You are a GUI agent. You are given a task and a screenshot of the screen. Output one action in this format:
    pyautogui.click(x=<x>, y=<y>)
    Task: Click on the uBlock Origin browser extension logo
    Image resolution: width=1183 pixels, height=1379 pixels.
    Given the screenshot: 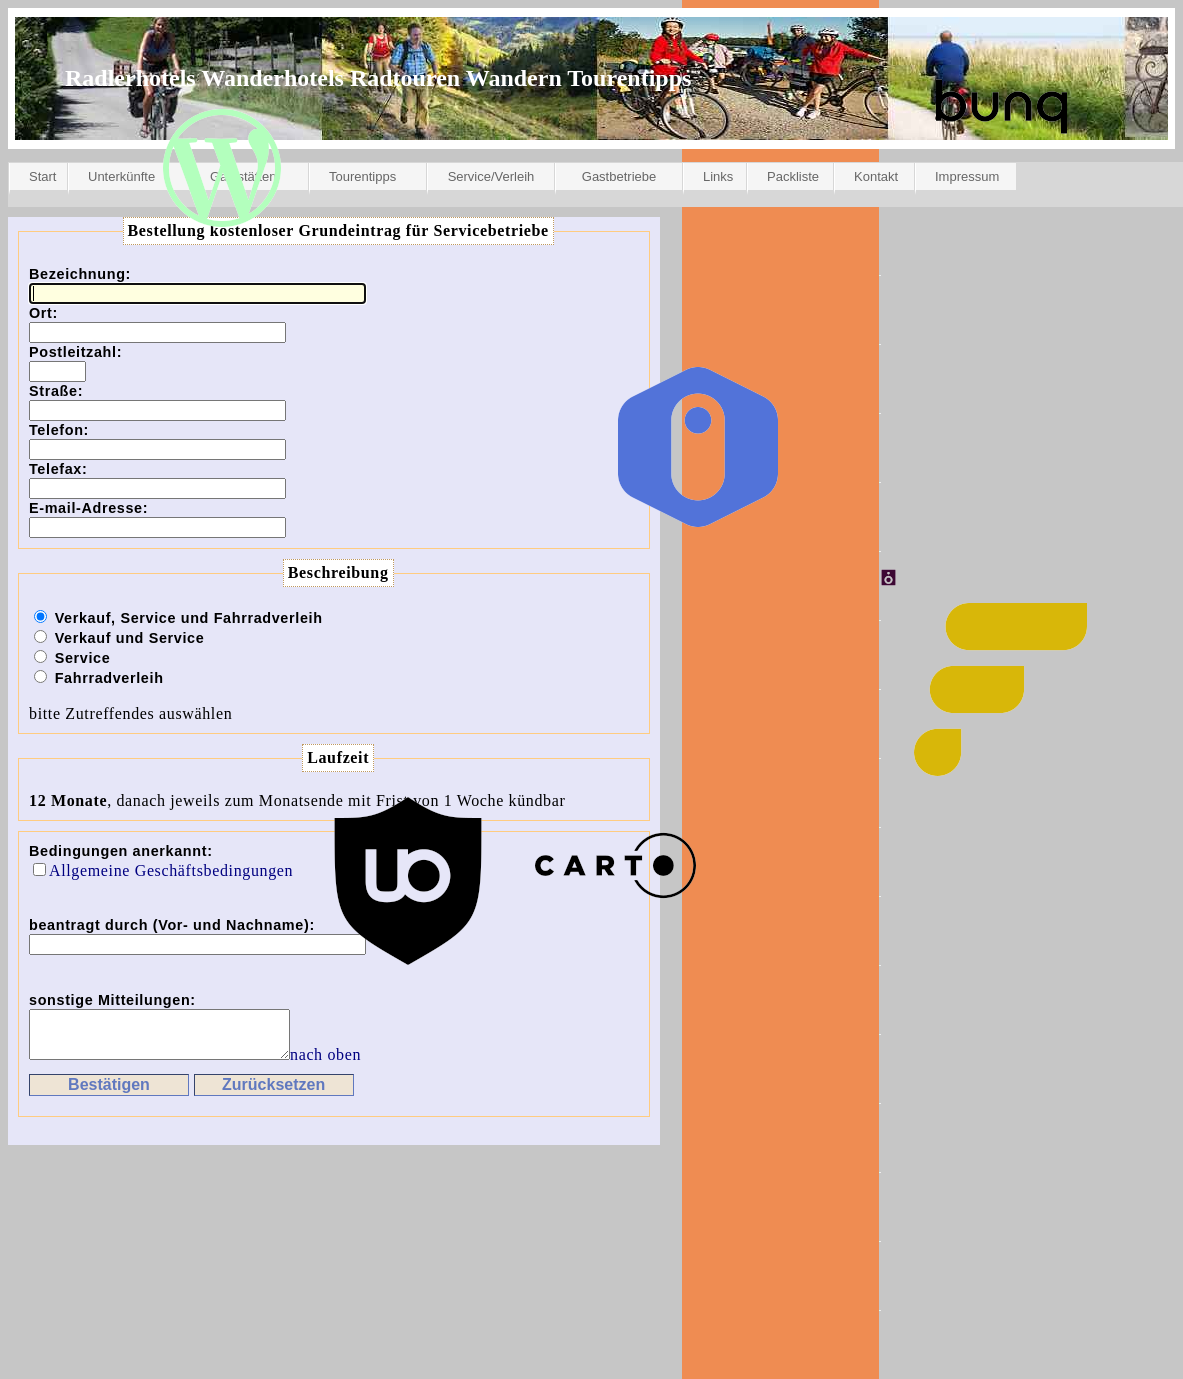 What is the action you would take?
    pyautogui.click(x=408, y=881)
    